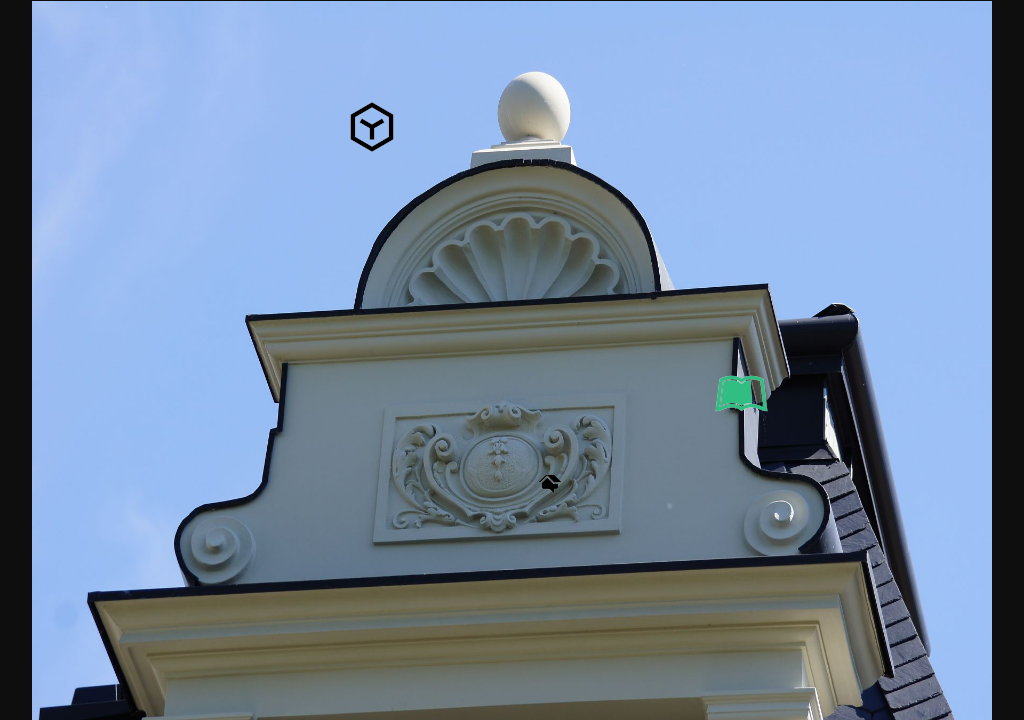 This screenshot has height=720, width=1024. I want to click on view instance details, so click(372, 127).